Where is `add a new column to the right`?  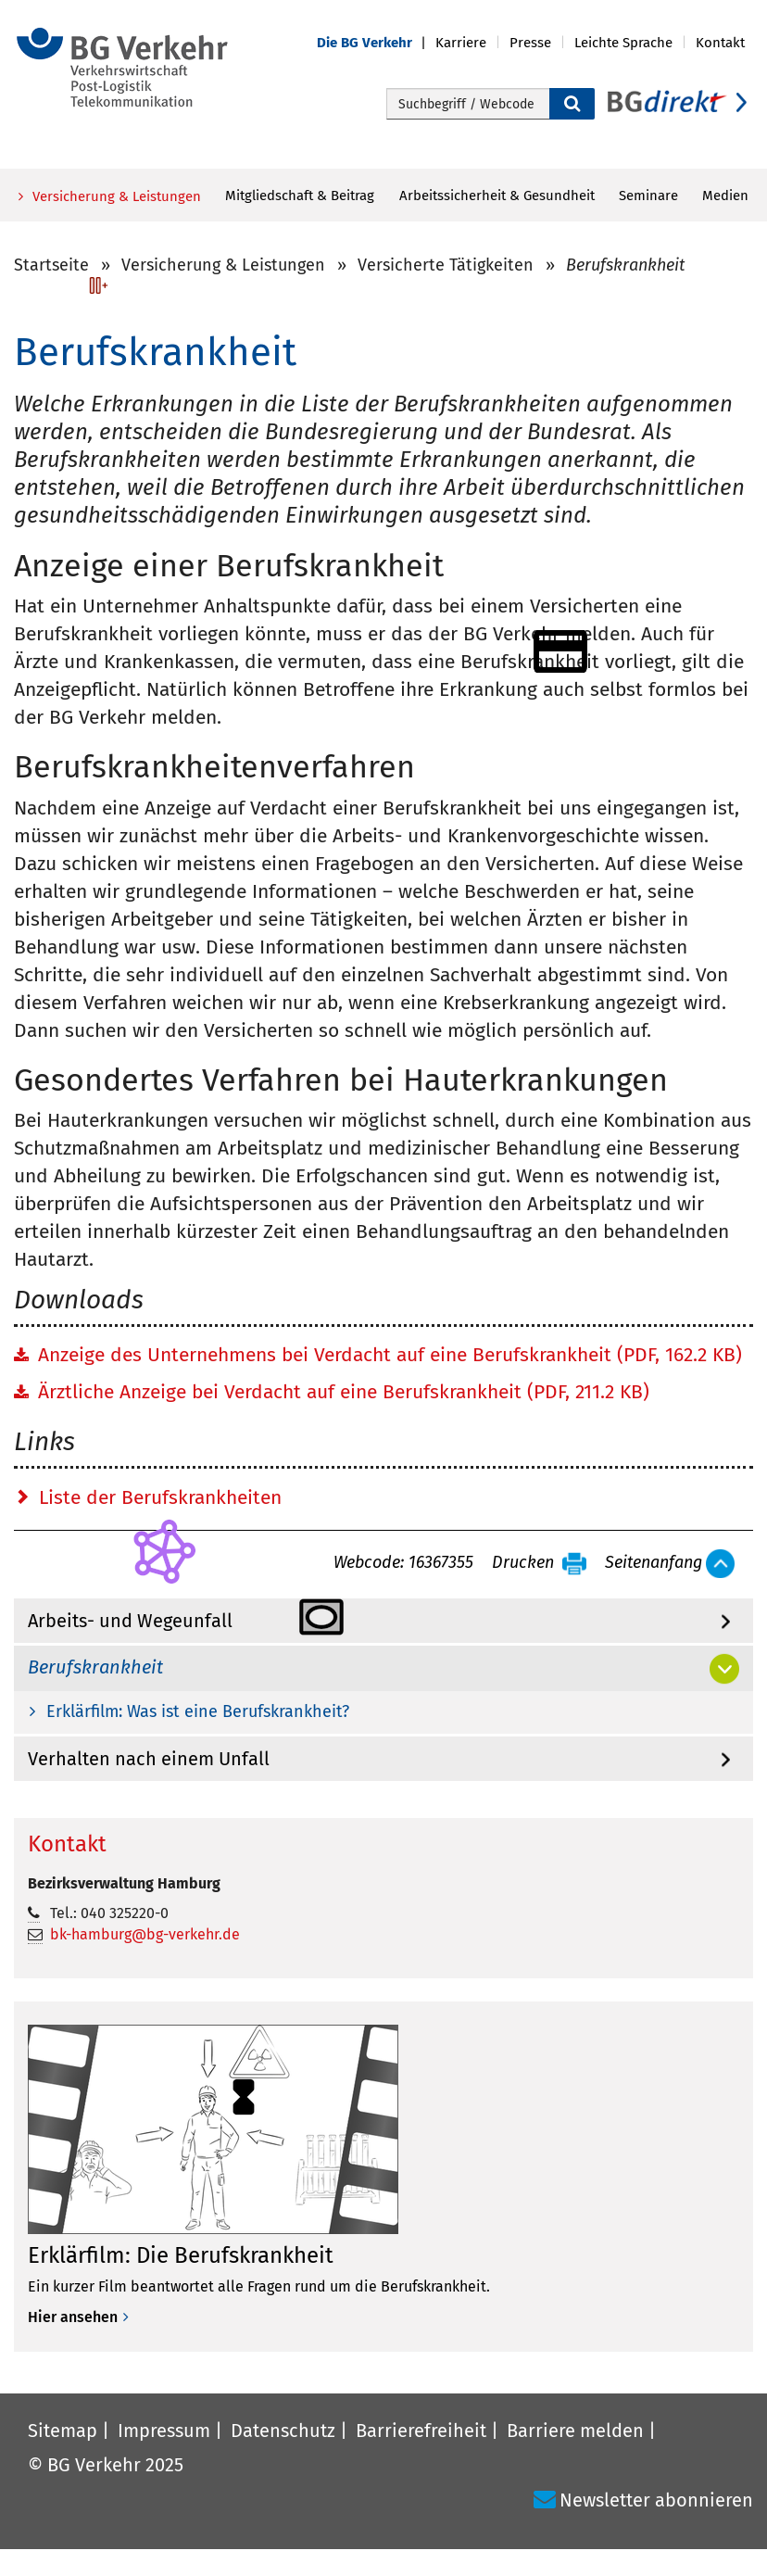 add a new column to the right is located at coordinates (97, 285).